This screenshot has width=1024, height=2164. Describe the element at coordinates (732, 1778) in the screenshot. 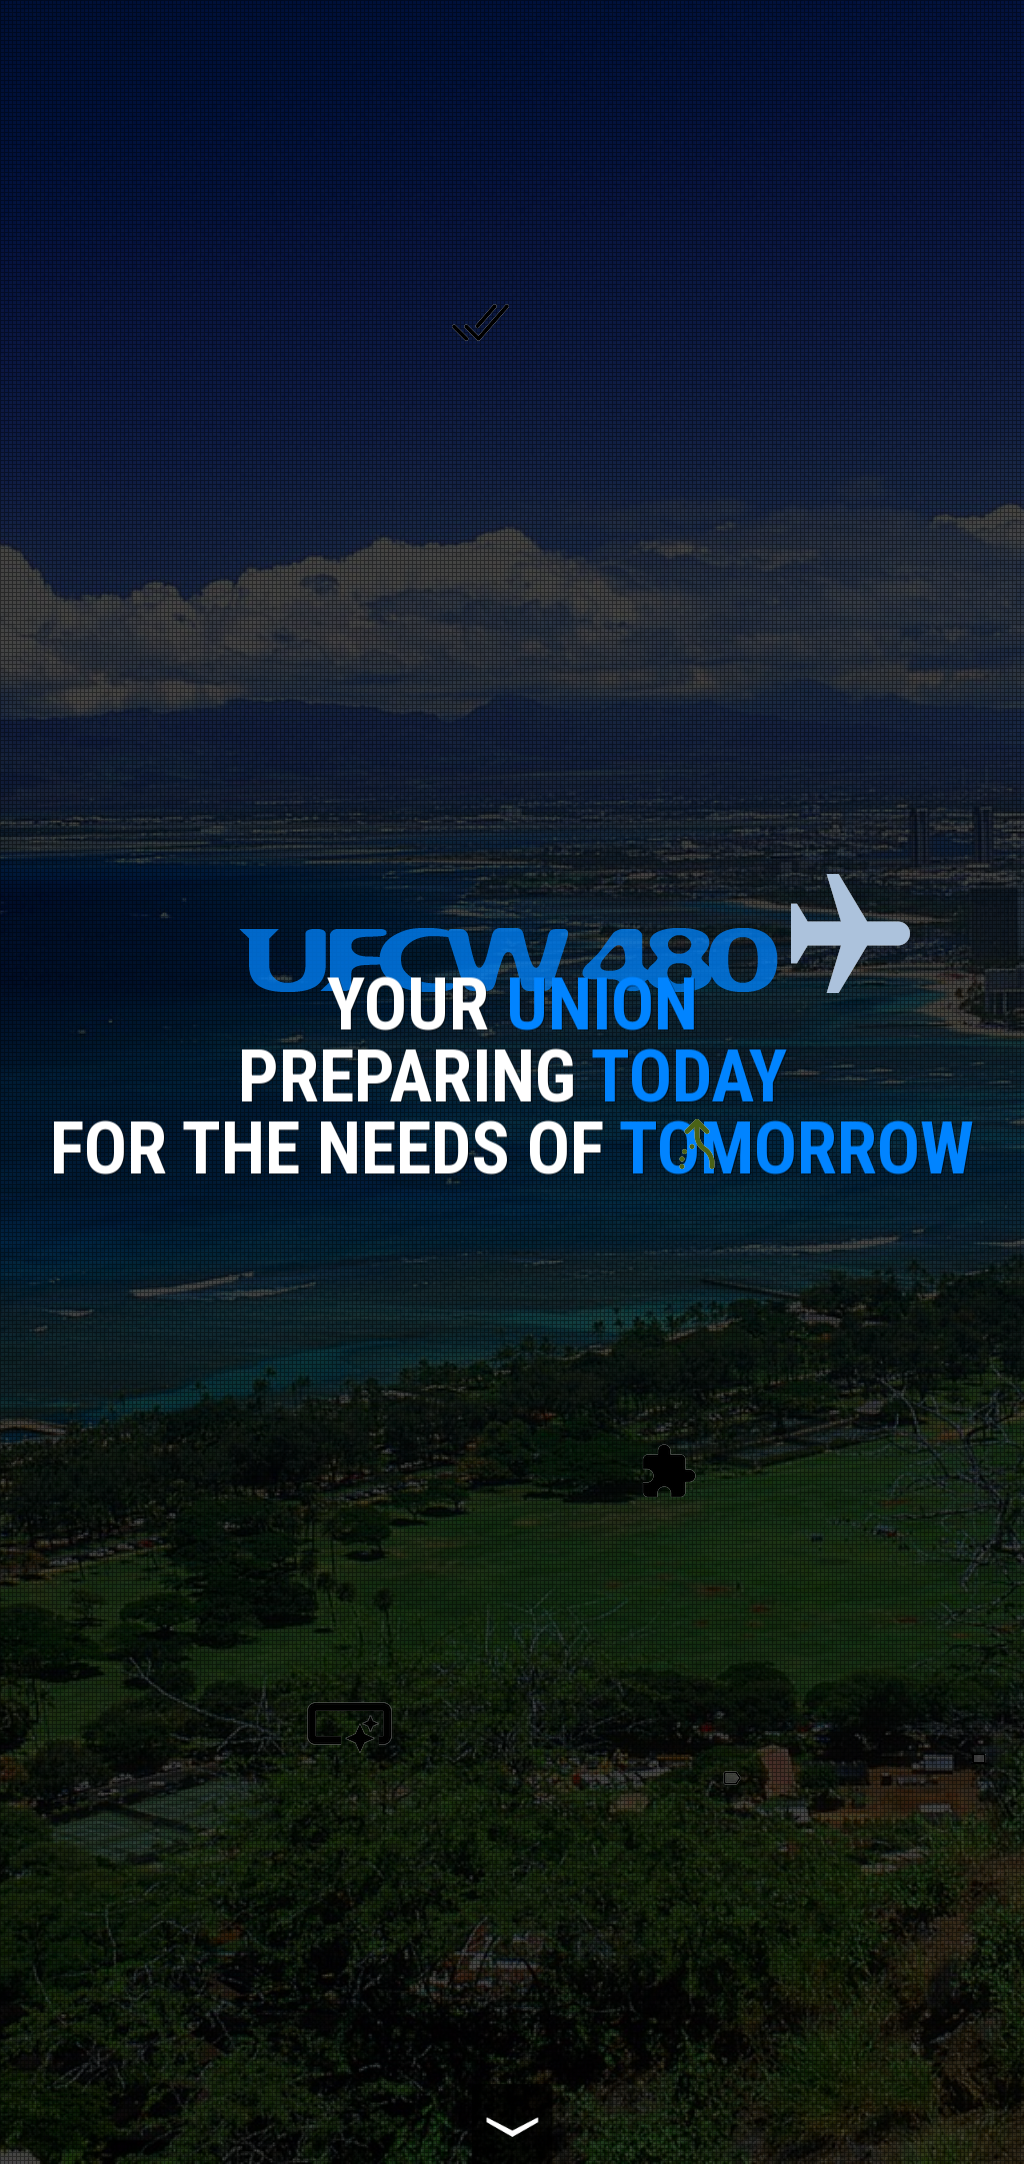

I see `add or edit a label for an item` at that location.